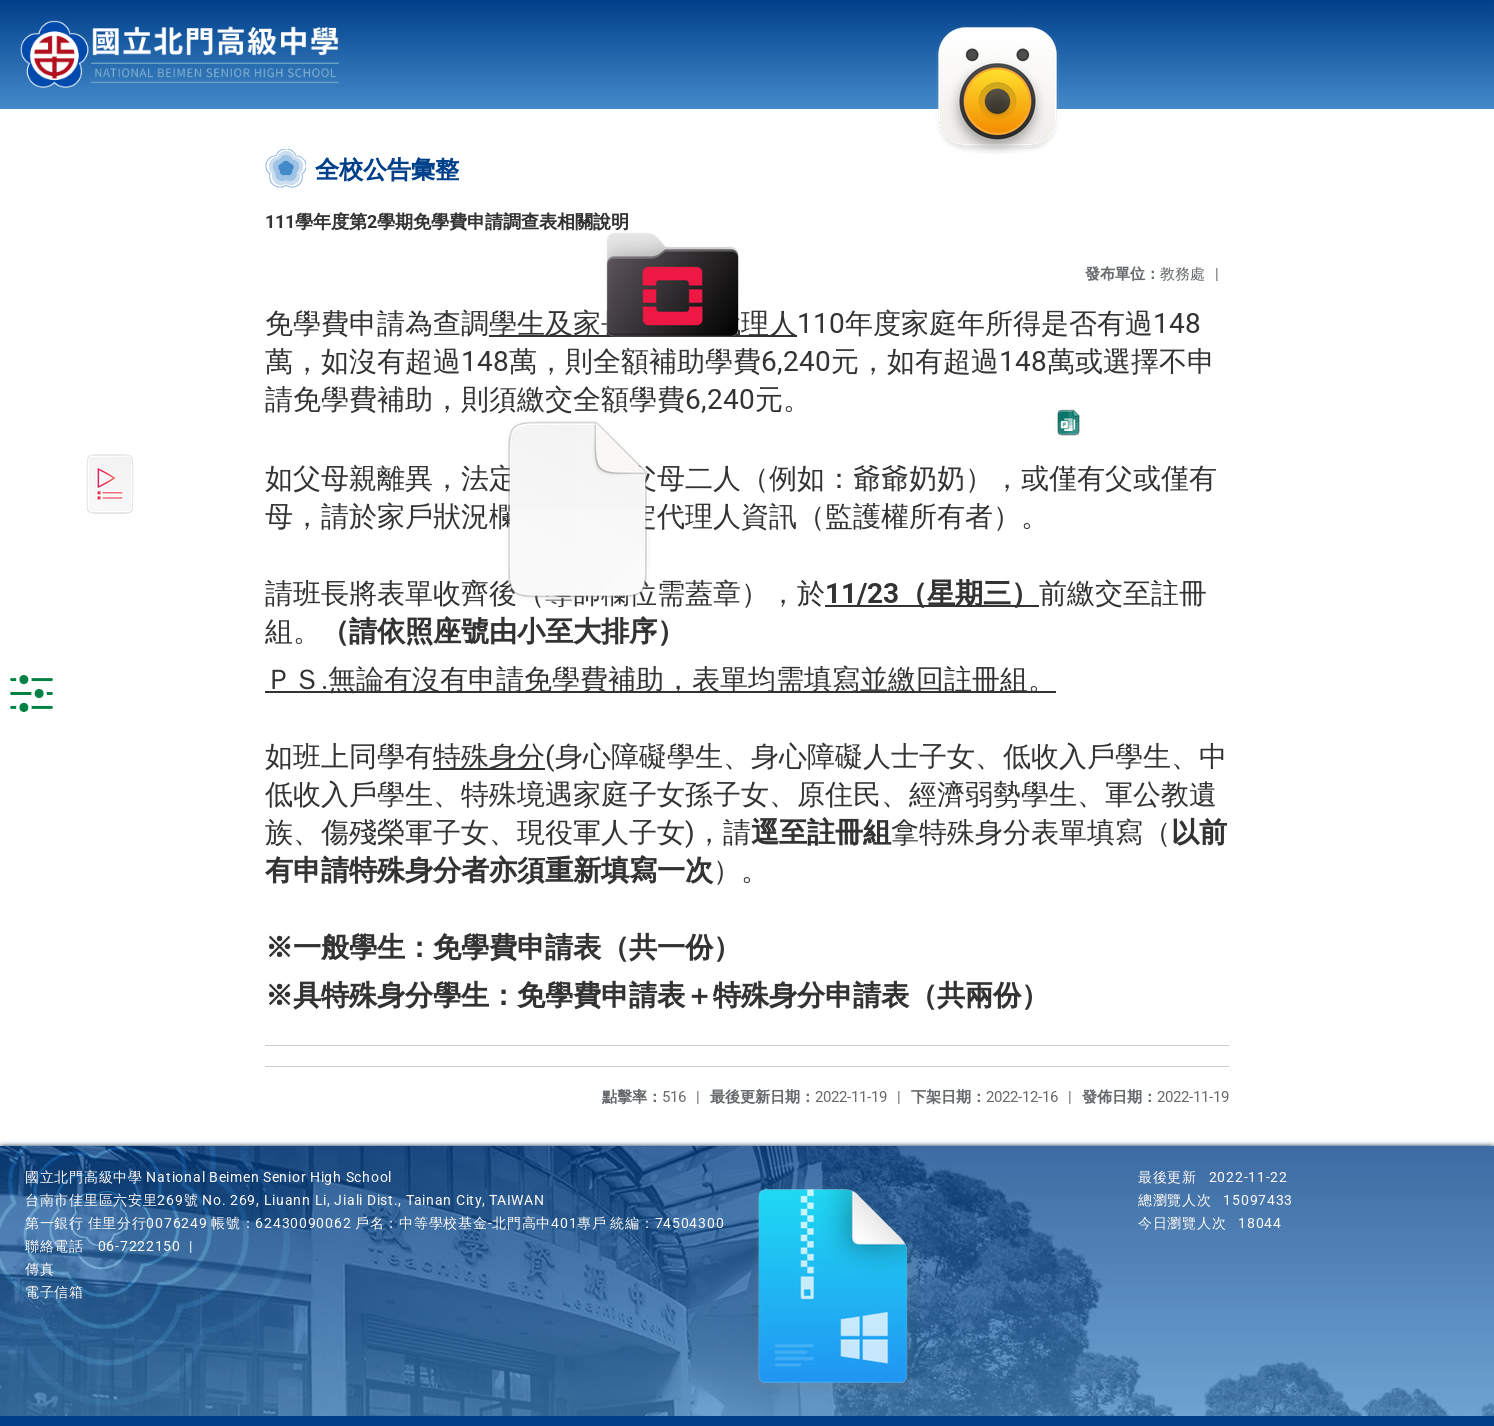  I want to click on open openstack project folder, so click(672, 288).